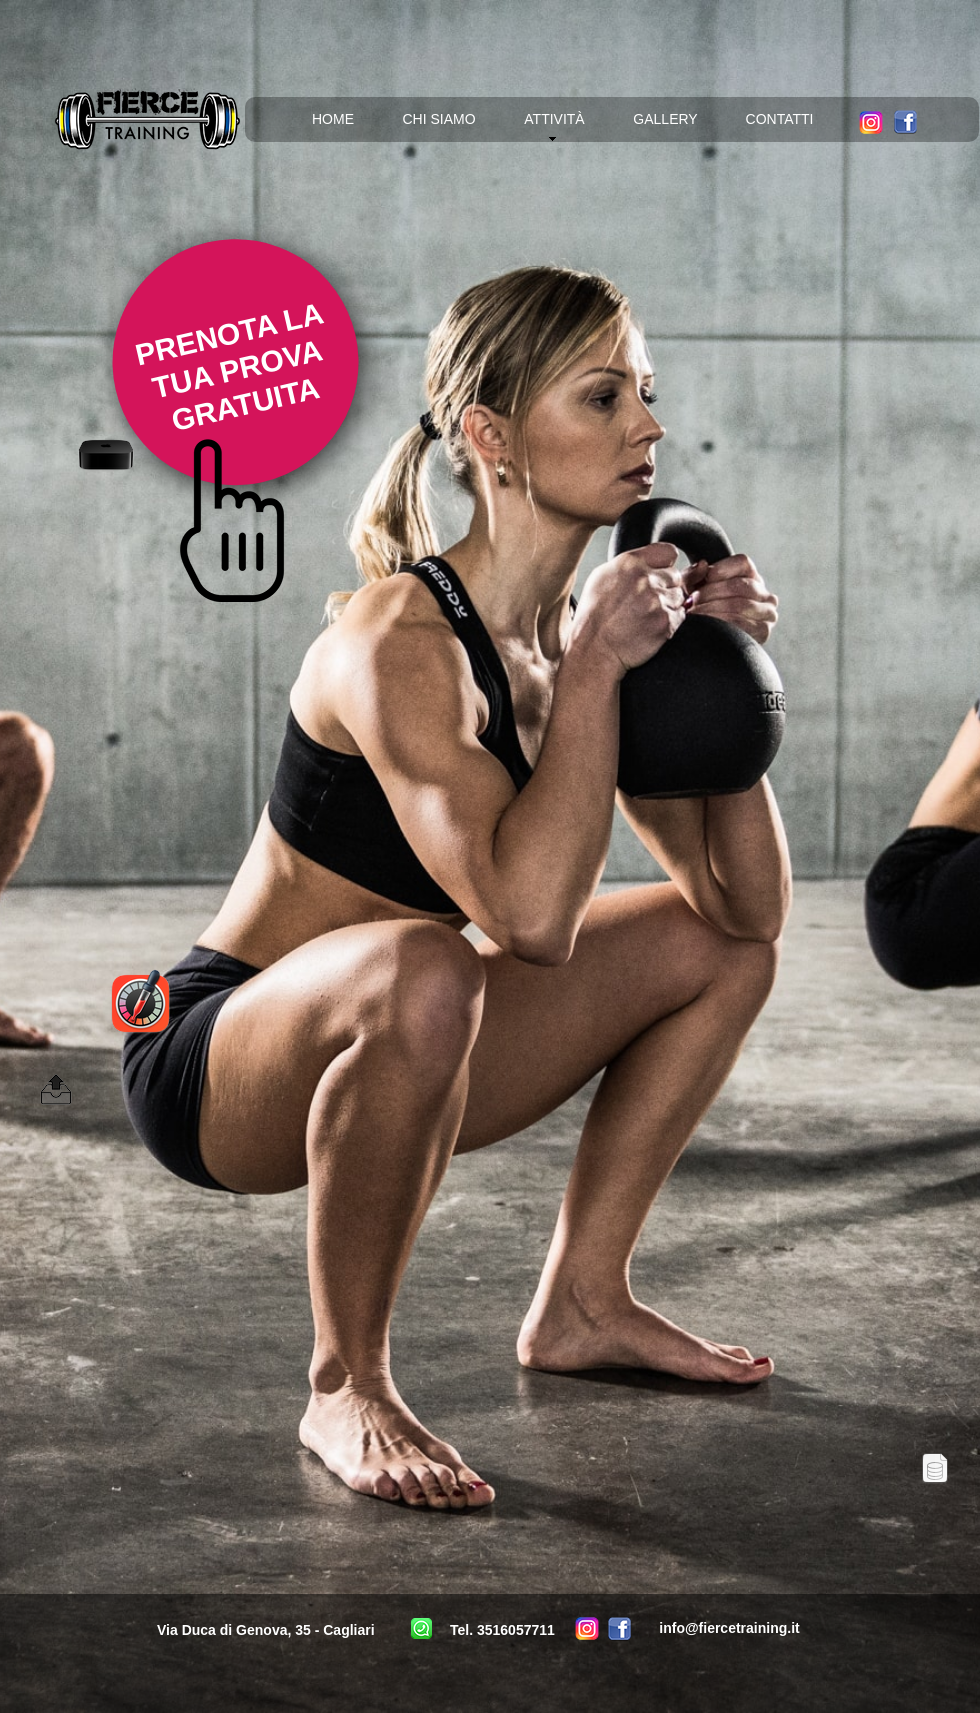 The height and width of the screenshot is (1713, 980). What do you see at coordinates (106, 447) in the screenshot?
I see `apple tv 4k (3rd generation) device` at bounding box center [106, 447].